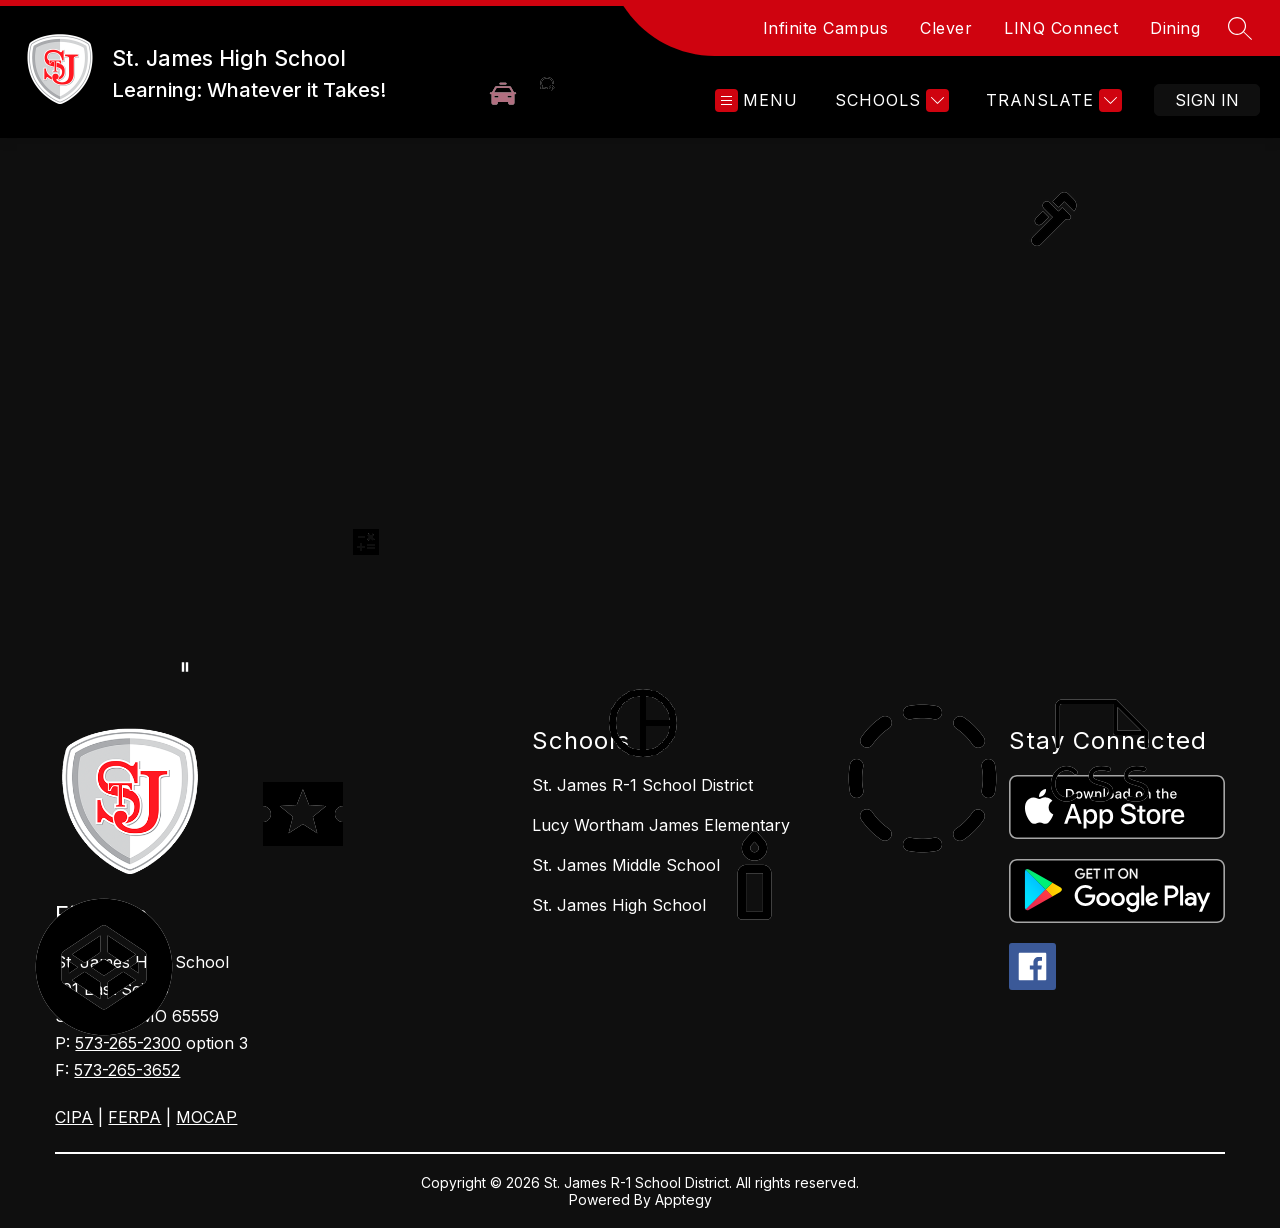 The height and width of the screenshot is (1228, 1280). I want to click on access plumbing services, so click(1054, 219).